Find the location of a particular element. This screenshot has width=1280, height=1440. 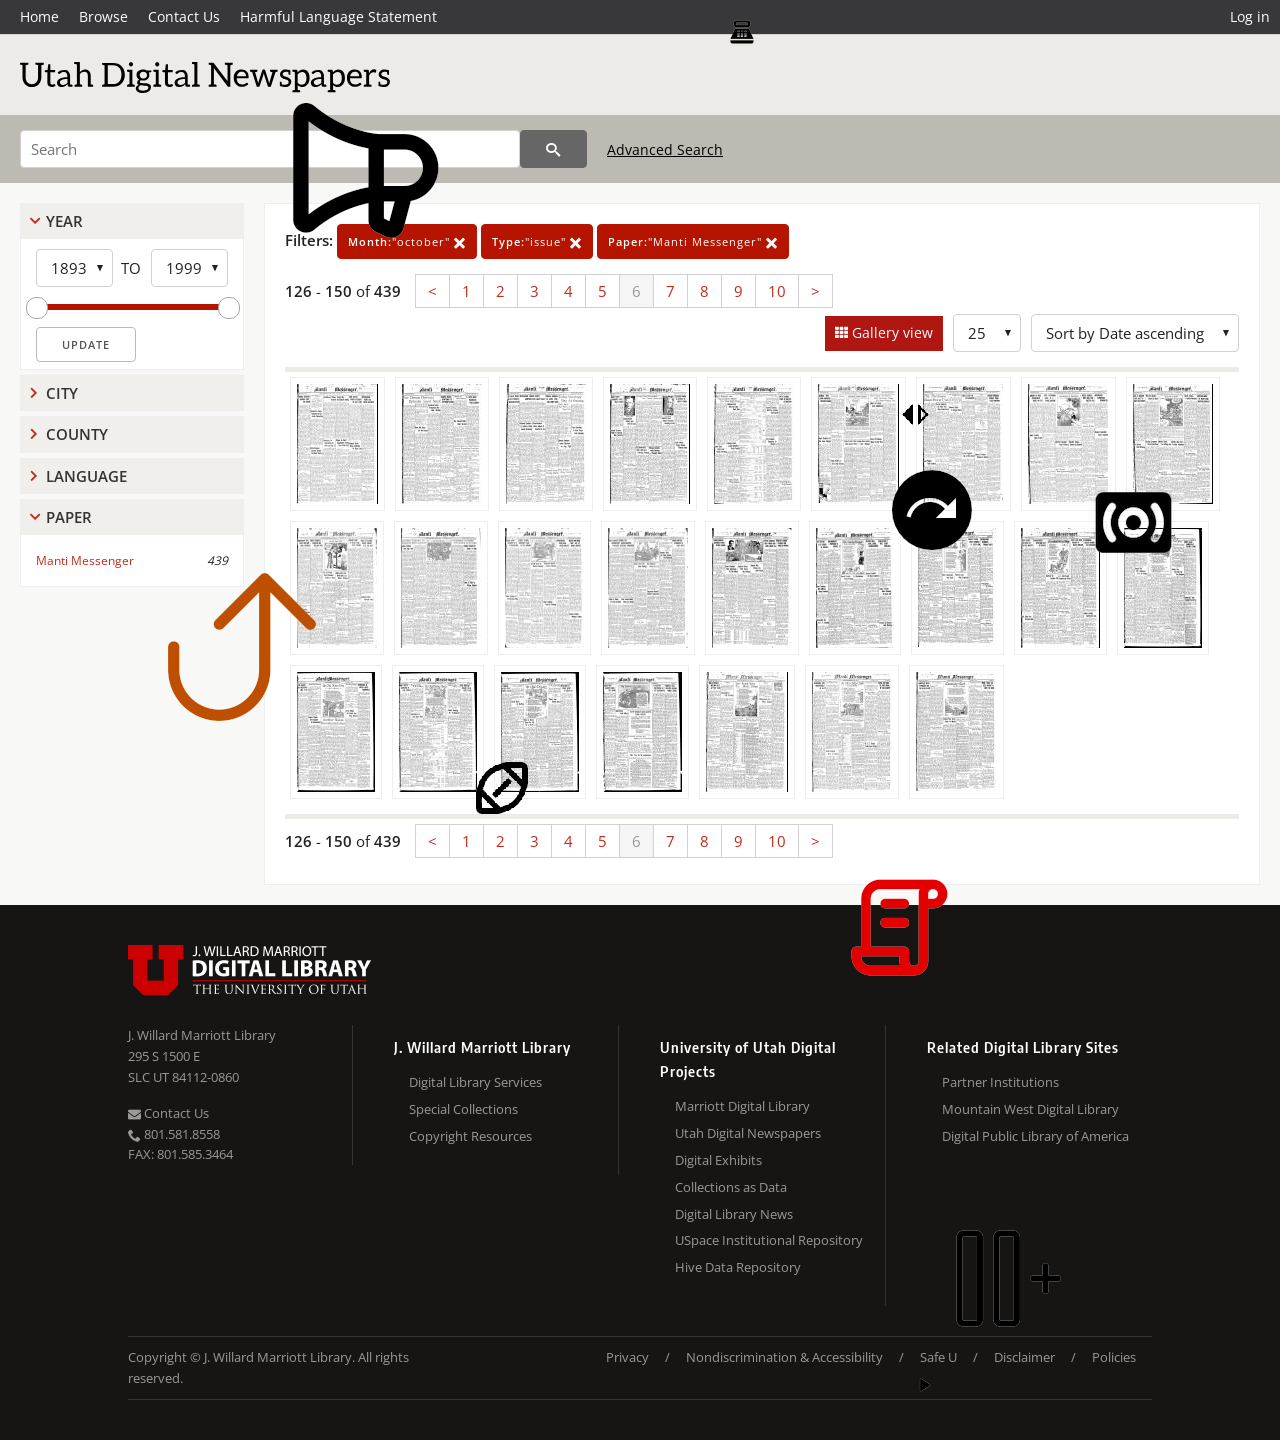

view license or terms of service is located at coordinates (899, 927).